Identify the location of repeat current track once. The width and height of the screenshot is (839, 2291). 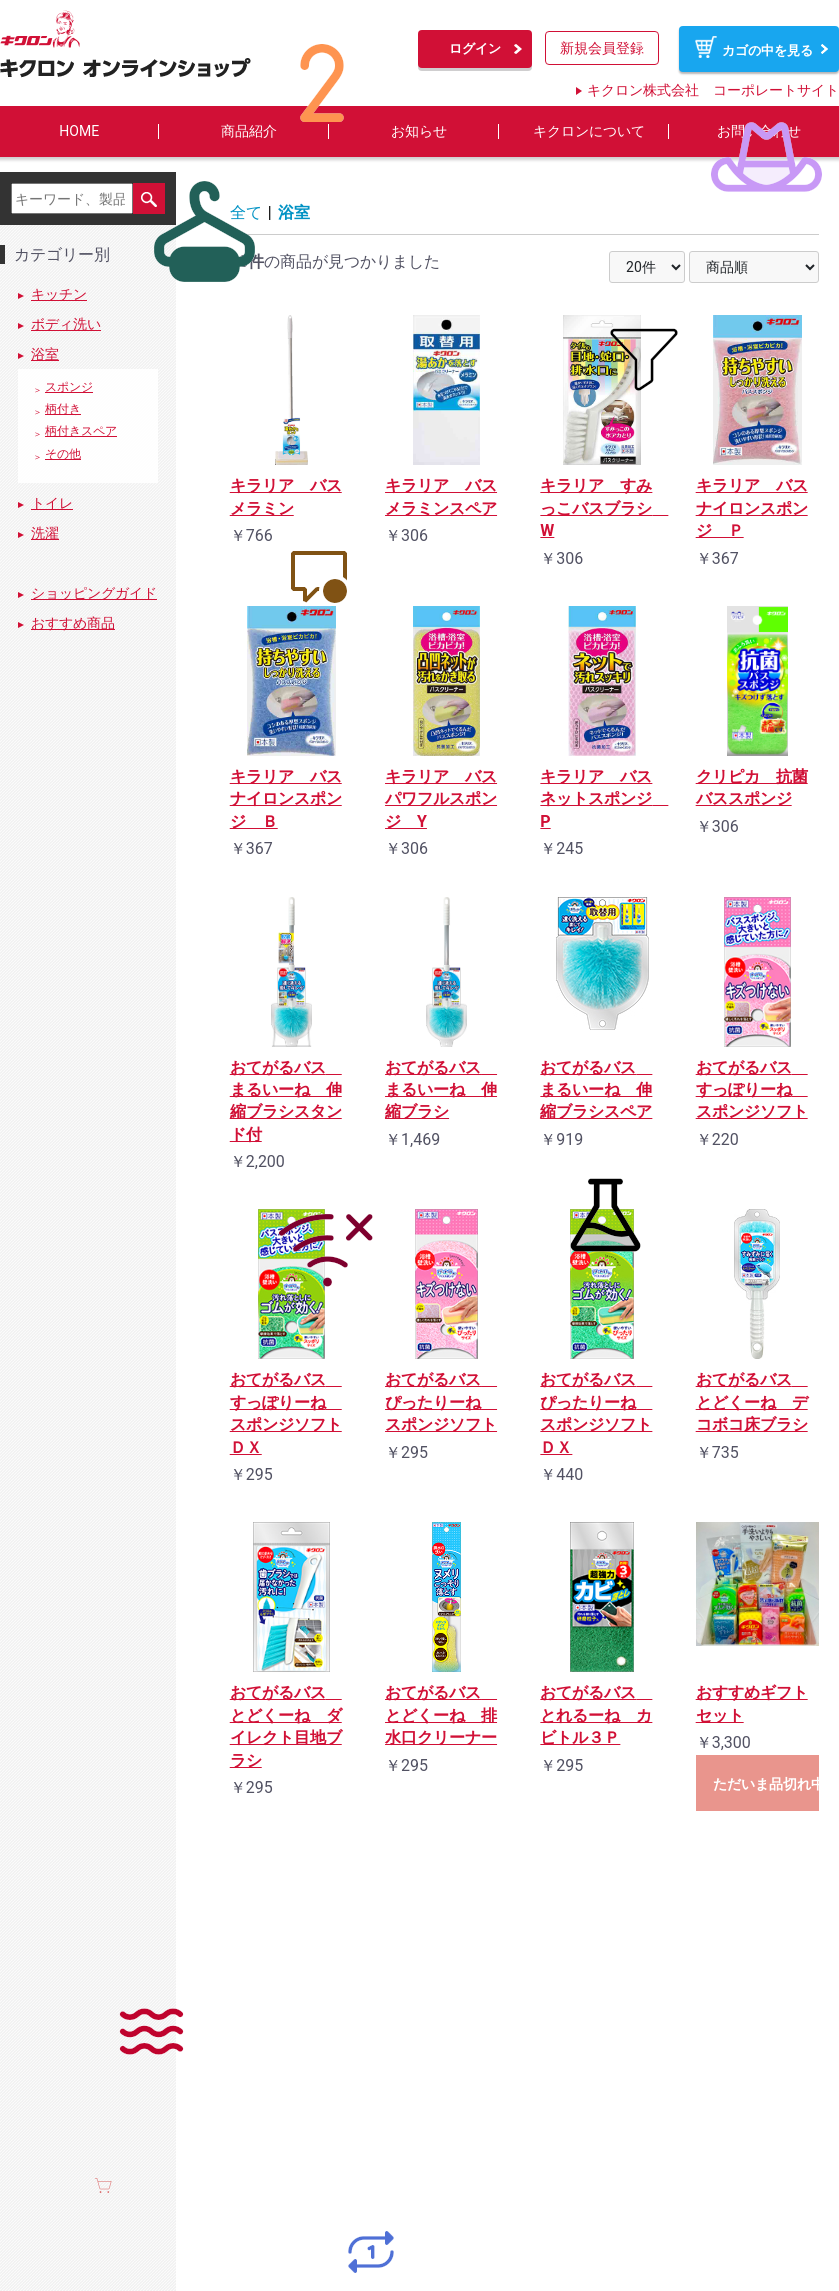
(371, 2252).